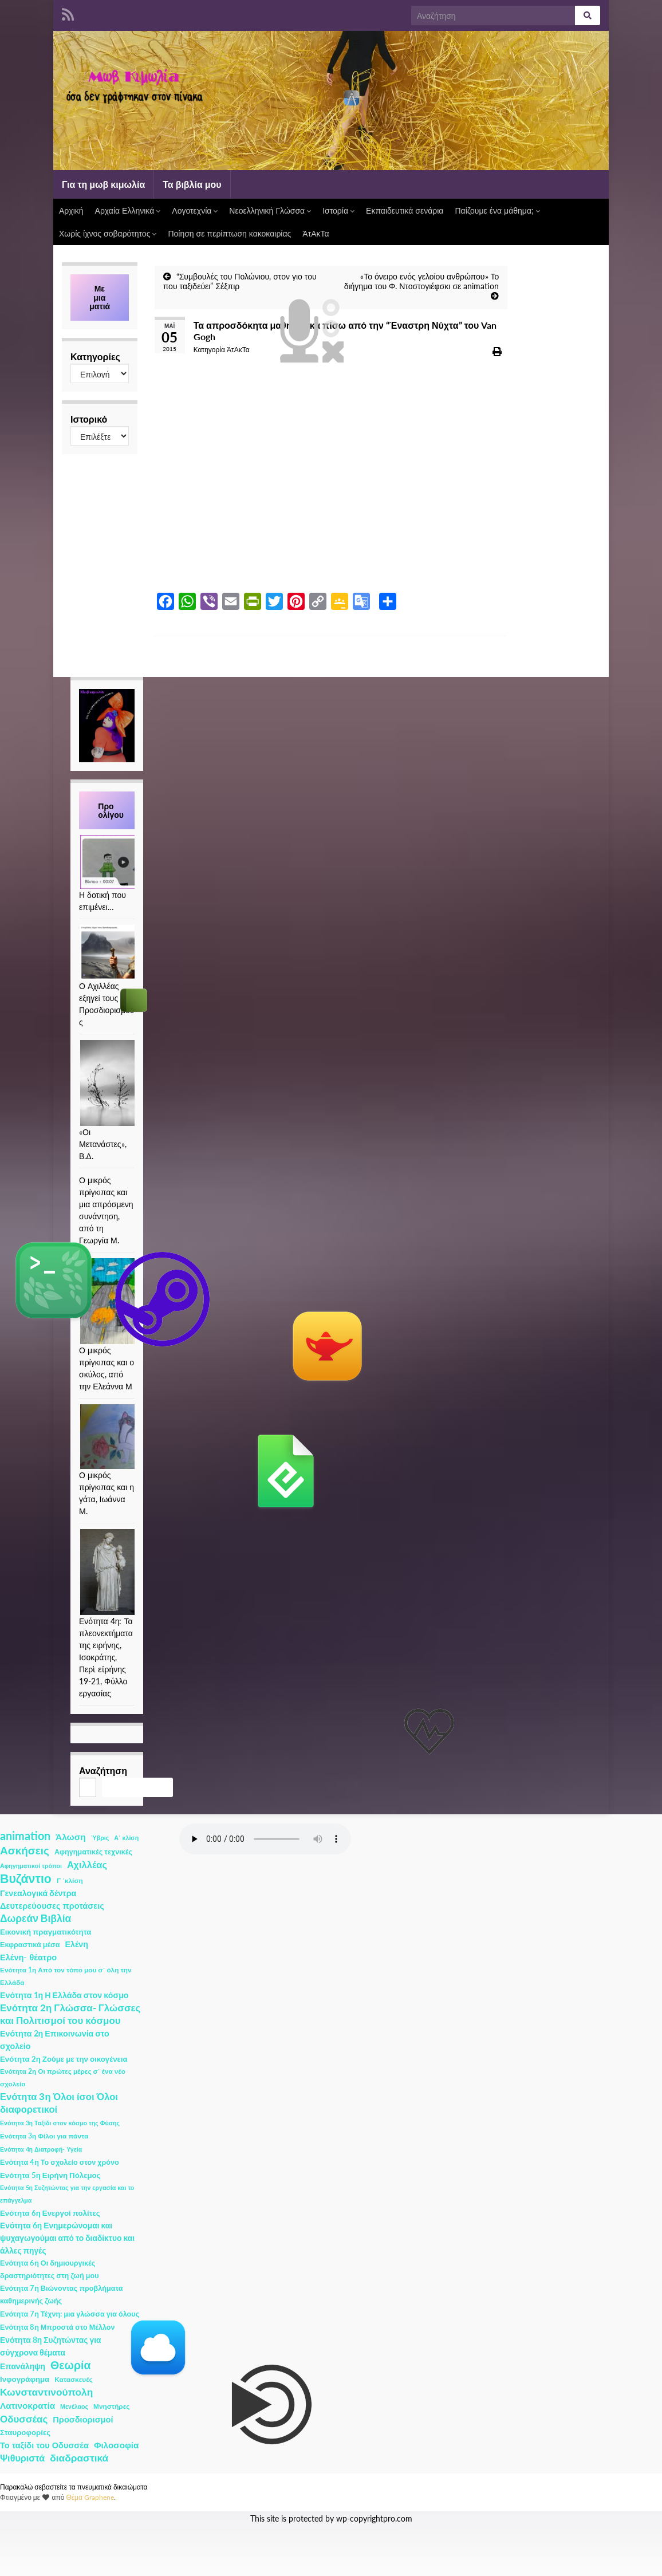 The image size is (662, 2576). I want to click on open steam gaming platform, so click(162, 1299).